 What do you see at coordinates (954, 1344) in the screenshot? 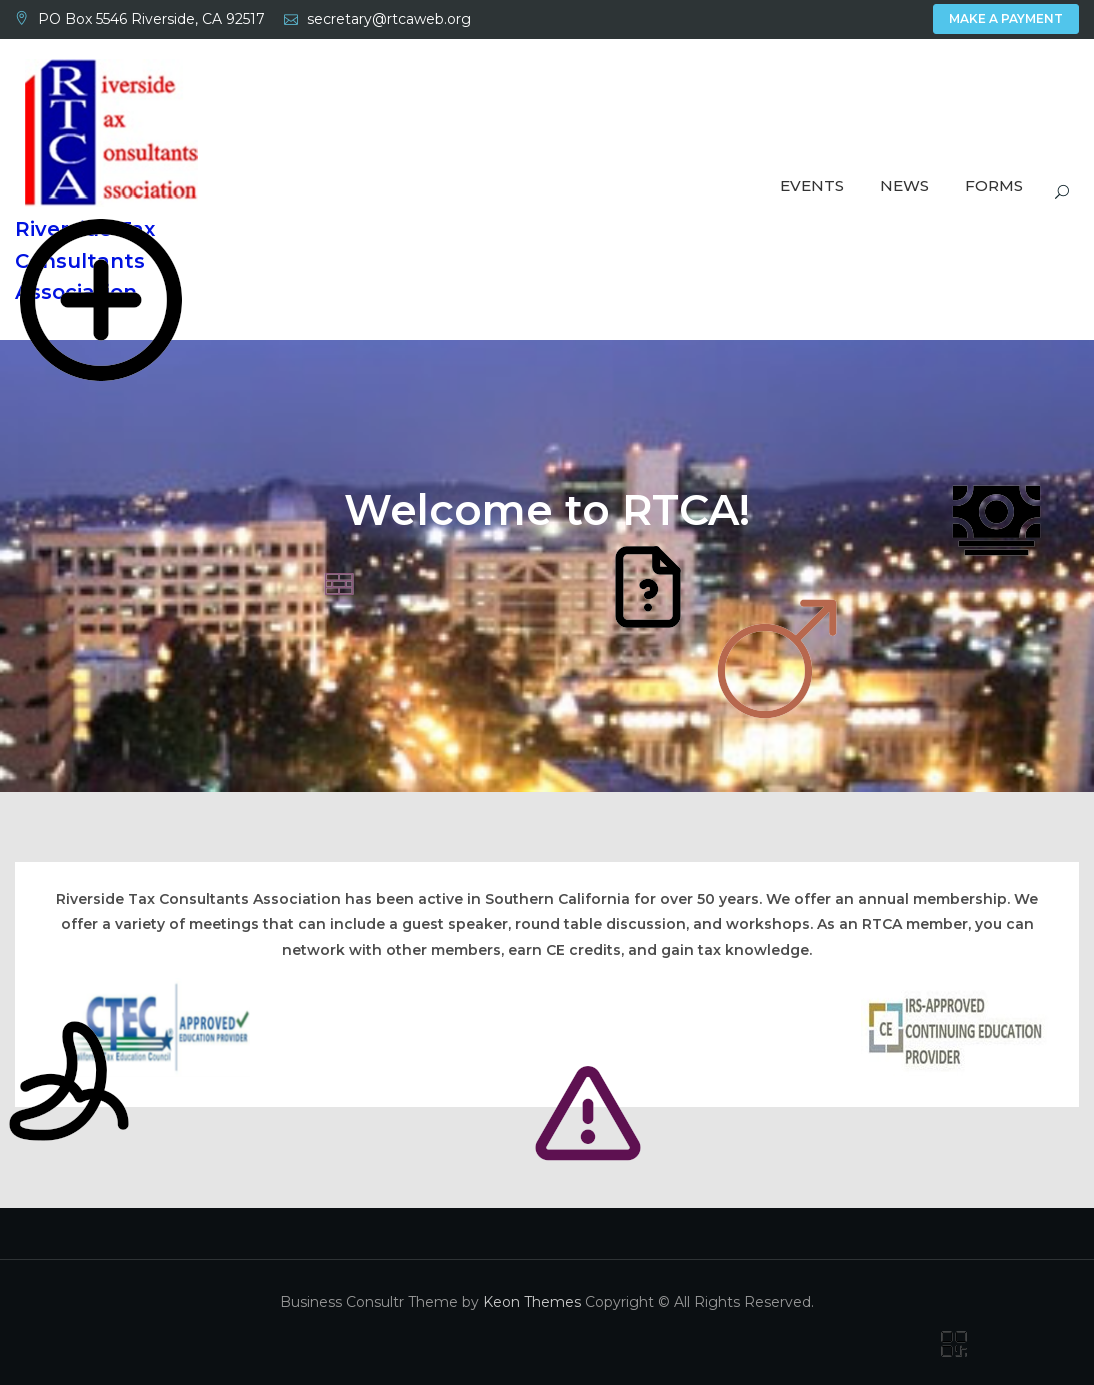
I see `scan or generate a qr code` at bounding box center [954, 1344].